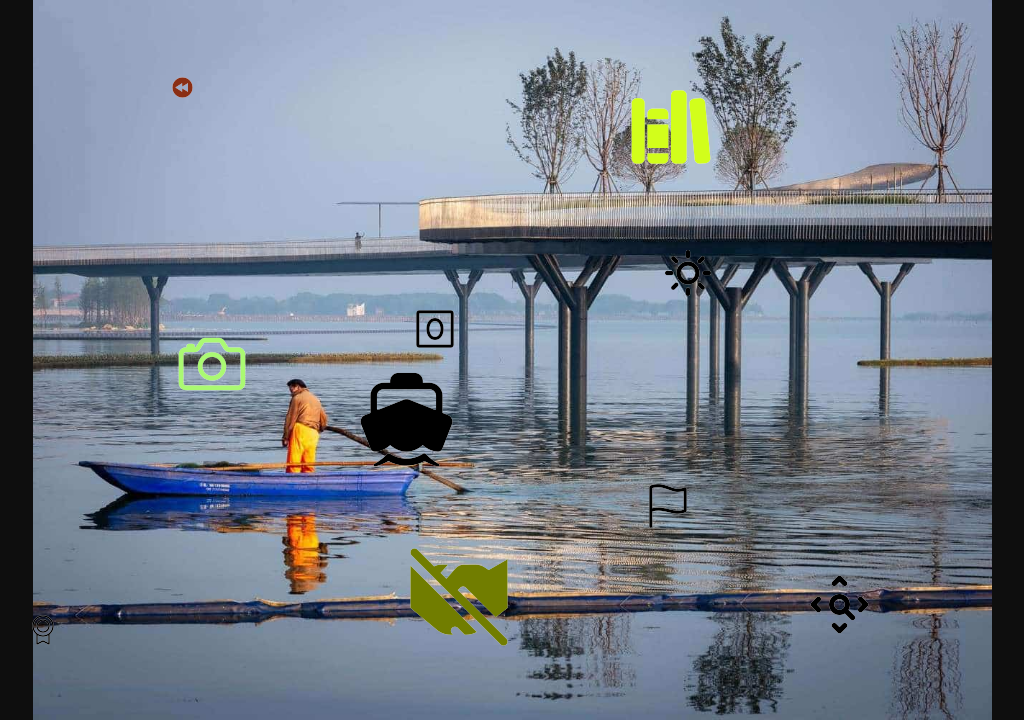 This screenshot has width=1024, height=720. Describe the element at coordinates (839, 604) in the screenshot. I see `pan and zoom controls for map or image viewer` at that location.